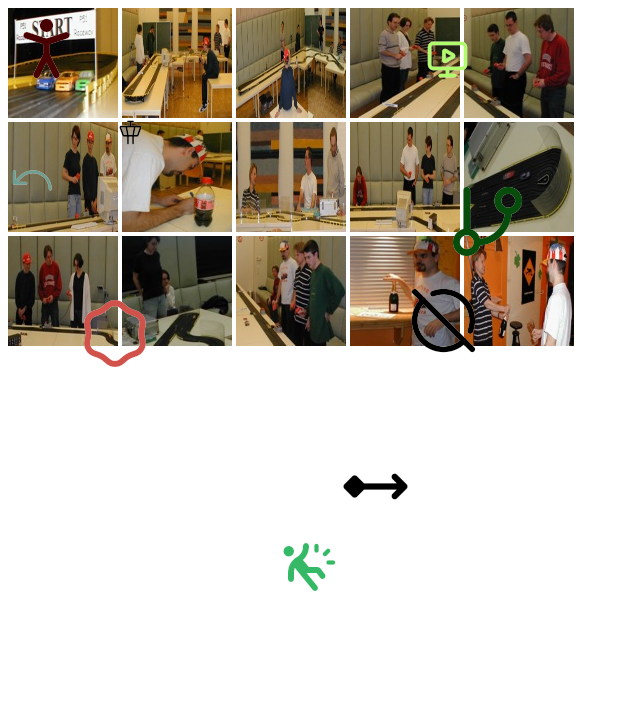 The width and height of the screenshot is (623, 720). I want to click on indicates pedestrian or walking mode, so click(46, 48).